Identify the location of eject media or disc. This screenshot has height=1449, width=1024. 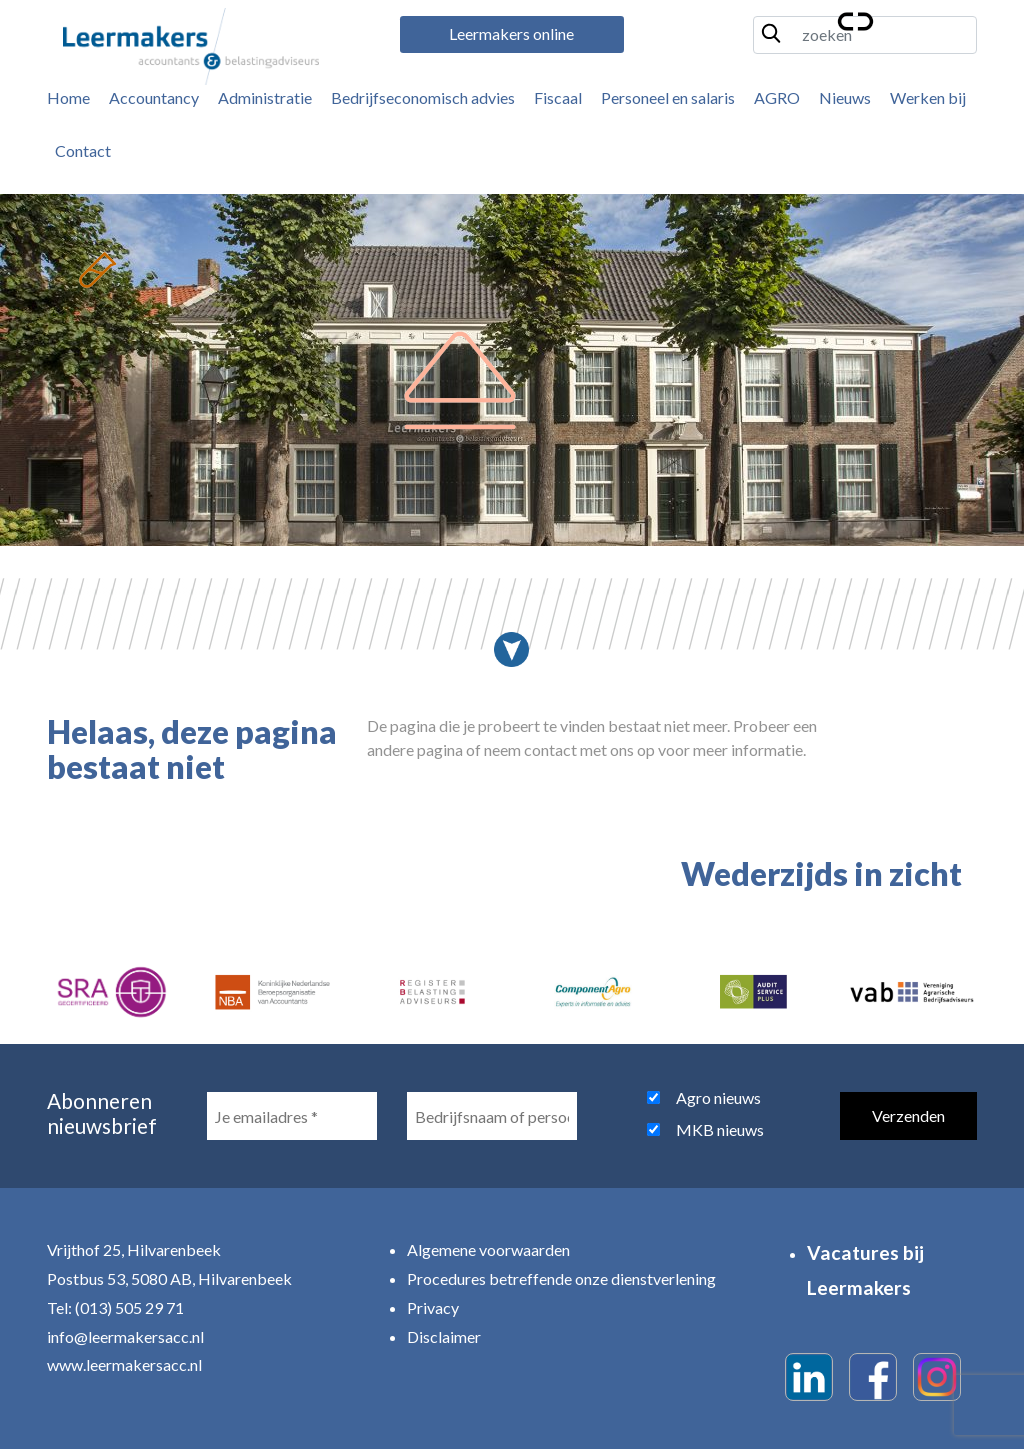
(460, 387).